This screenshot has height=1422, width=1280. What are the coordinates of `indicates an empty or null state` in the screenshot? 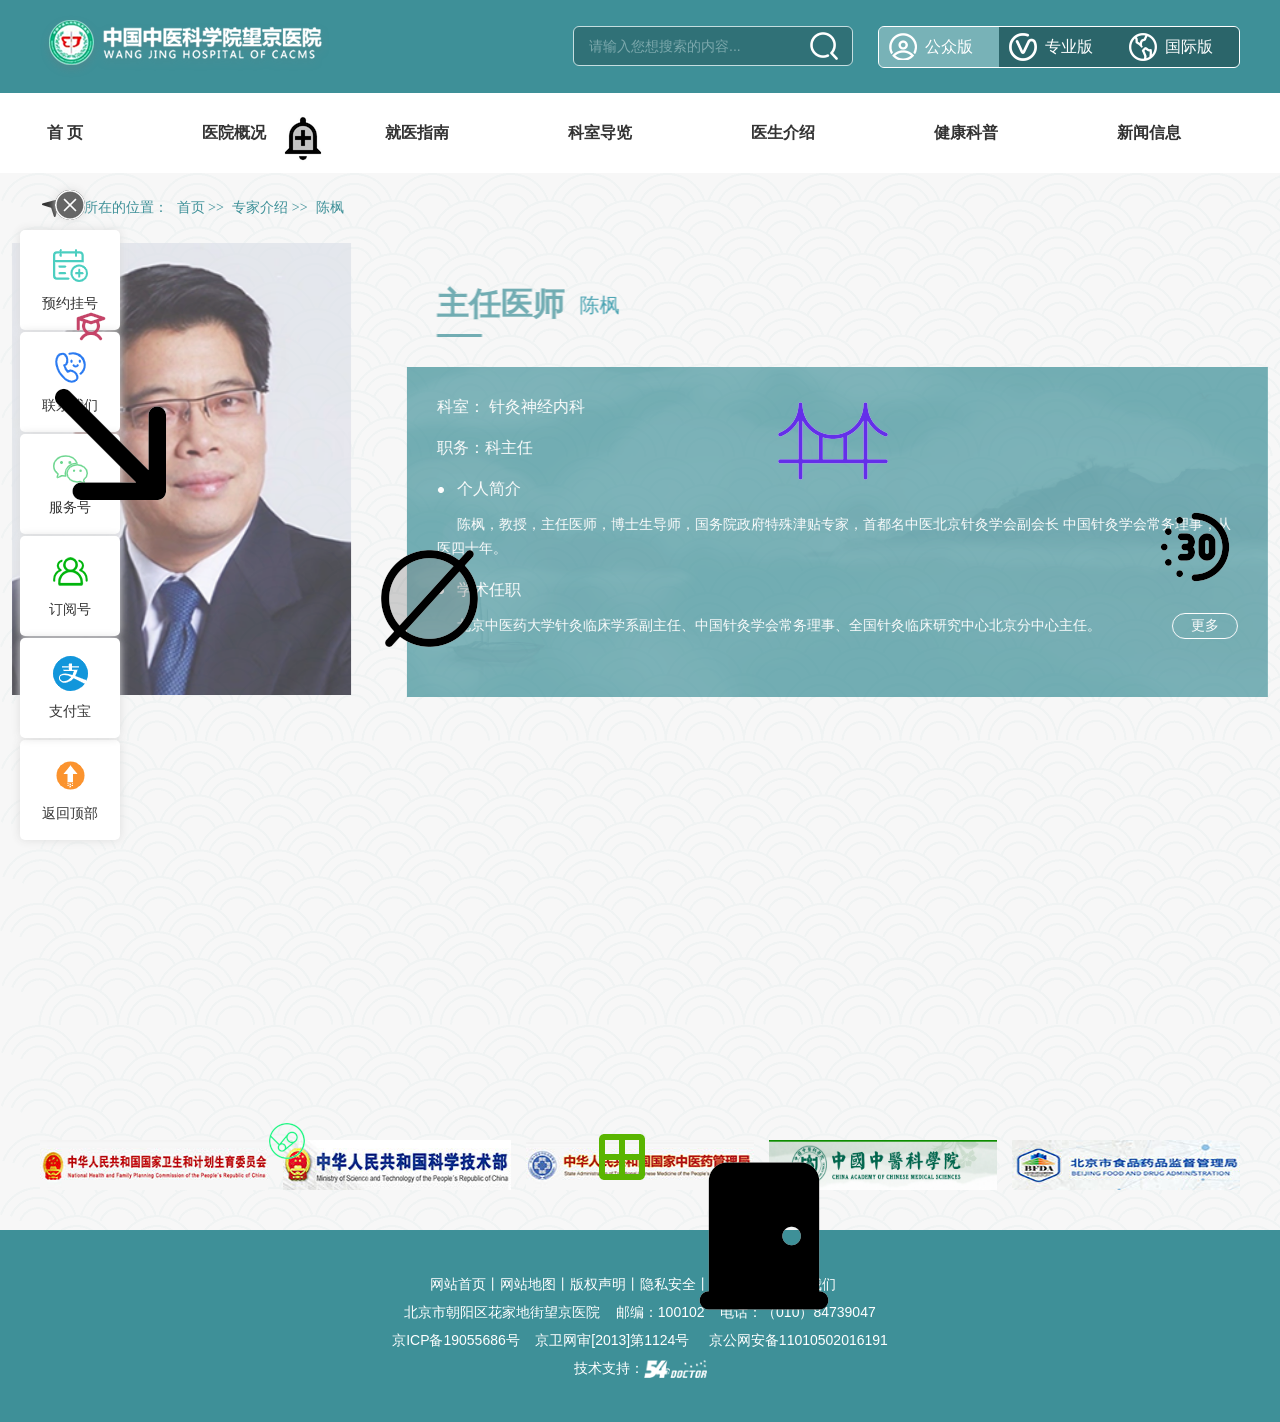 It's located at (429, 598).